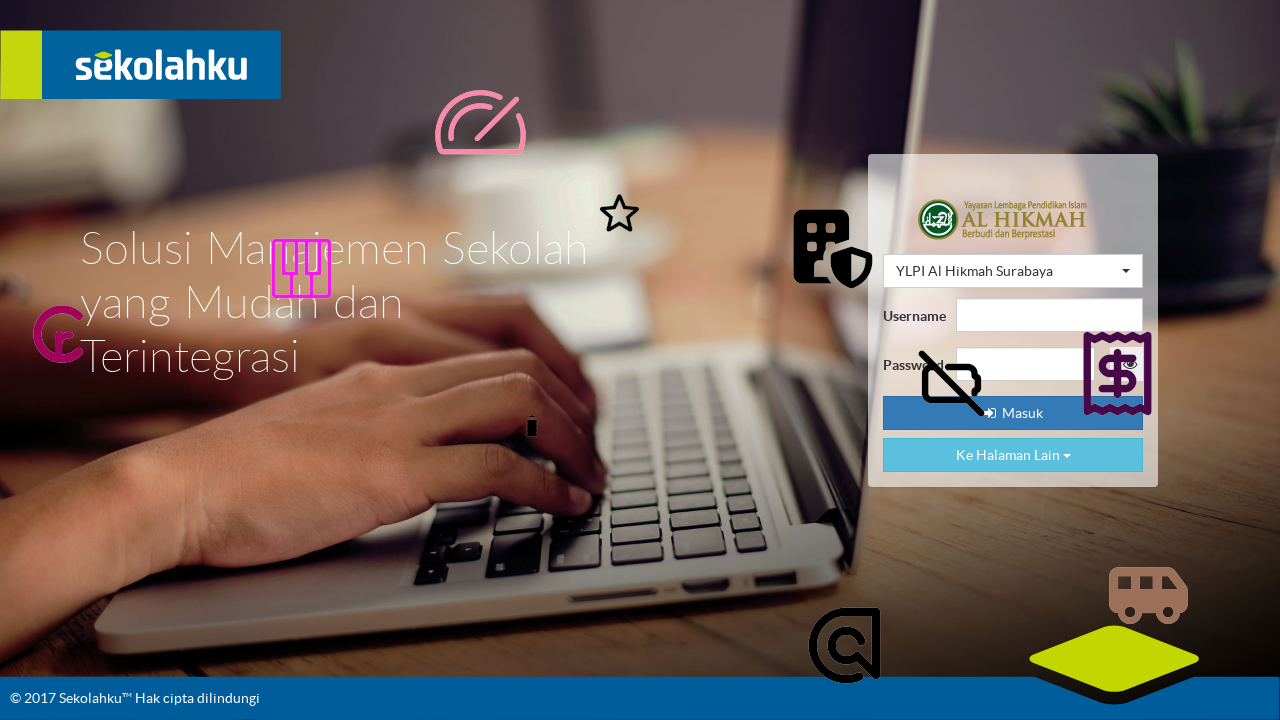  I want to click on open music or piano app, so click(301, 268).